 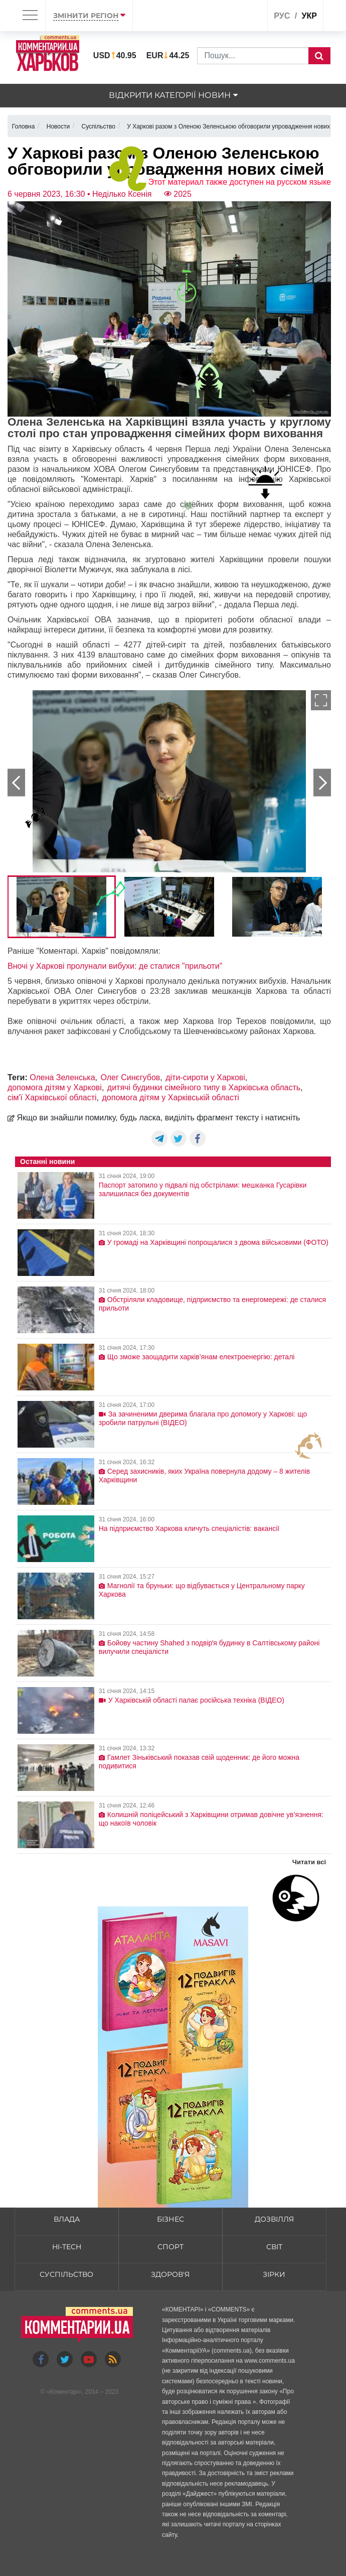 What do you see at coordinates (128, 169) in the screenshot?
I see `represents the leo zodiac sign` at bounding box center [128, 169].